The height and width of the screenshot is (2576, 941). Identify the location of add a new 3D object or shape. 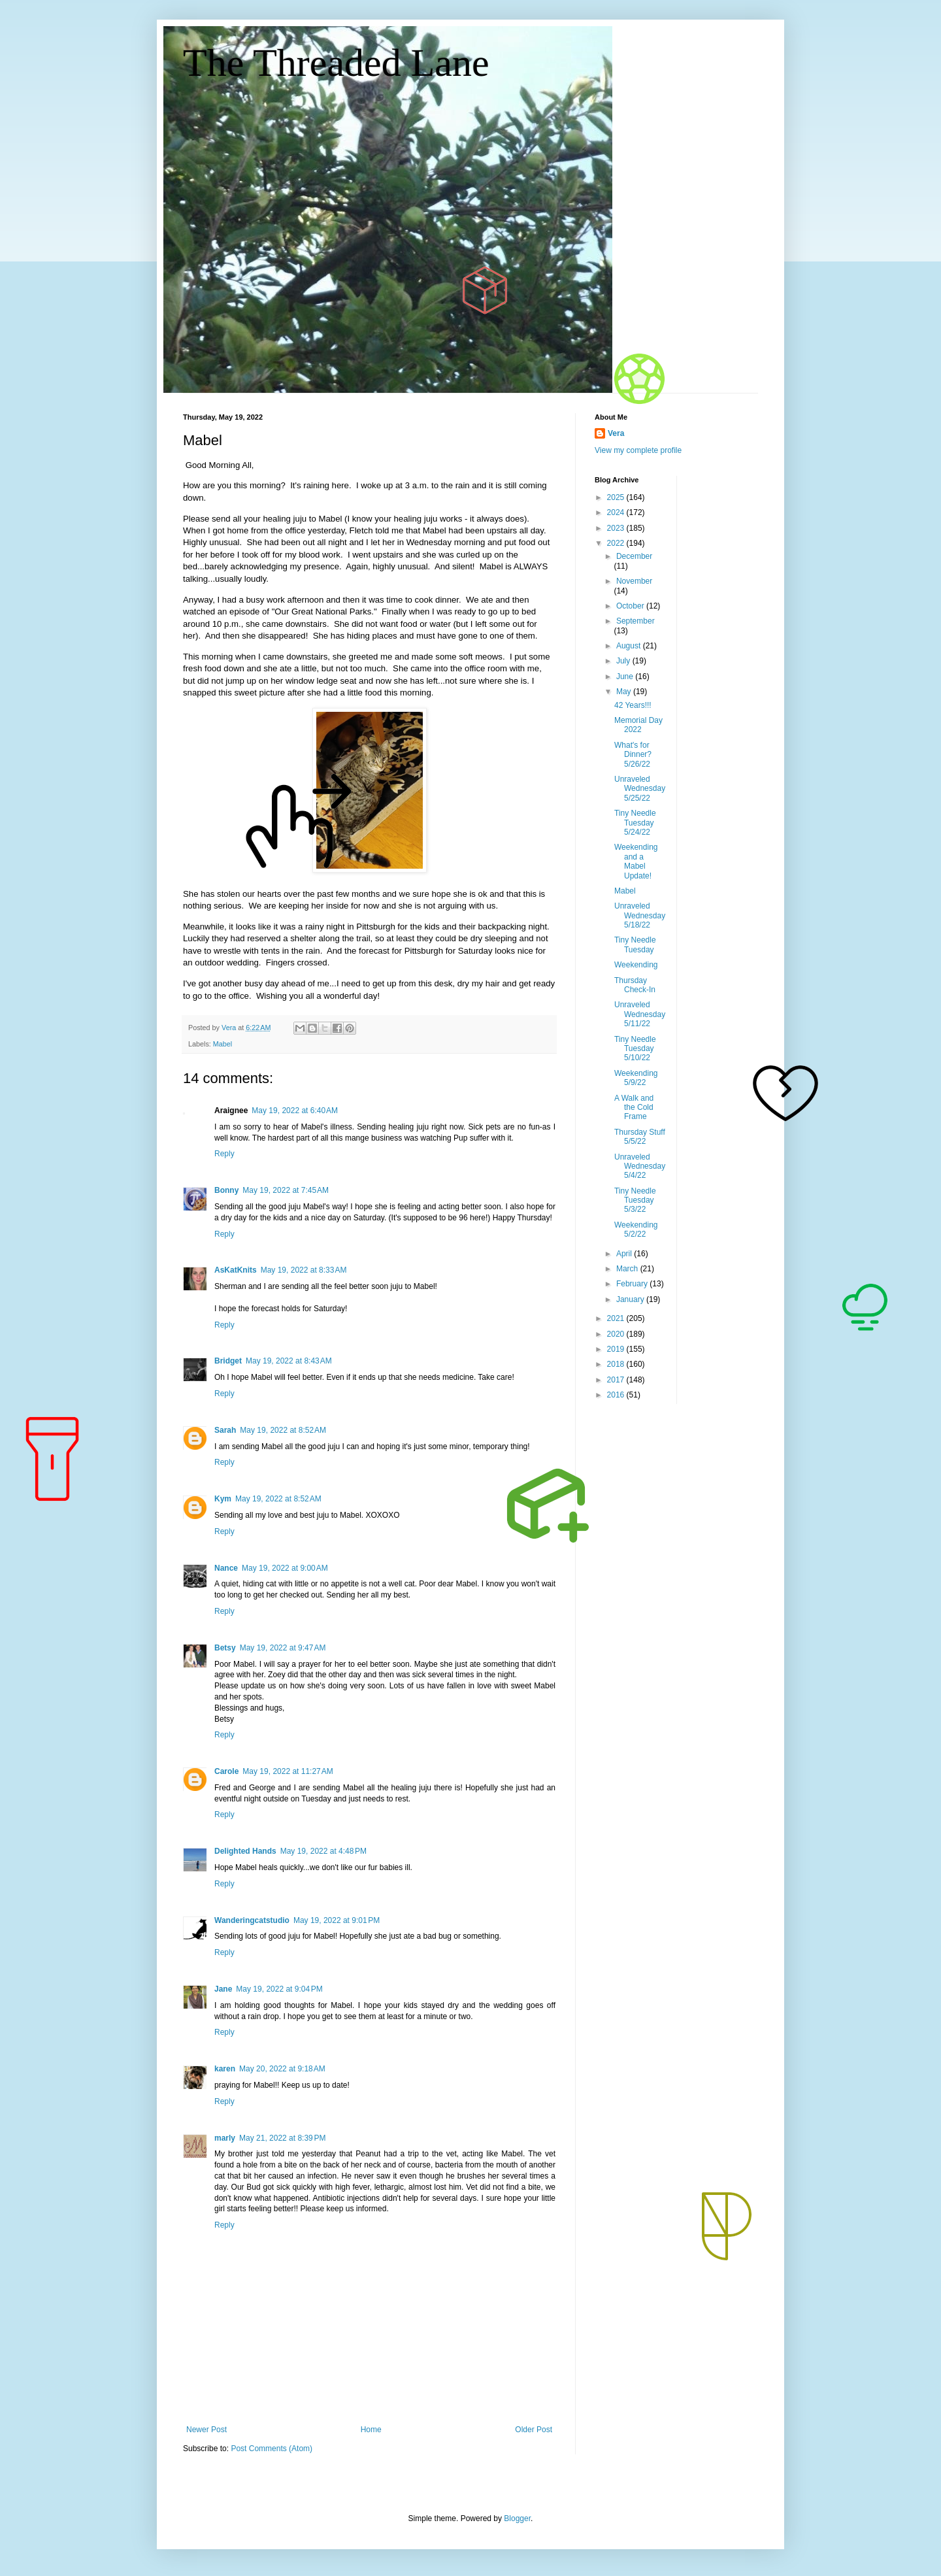
(546, 1499).